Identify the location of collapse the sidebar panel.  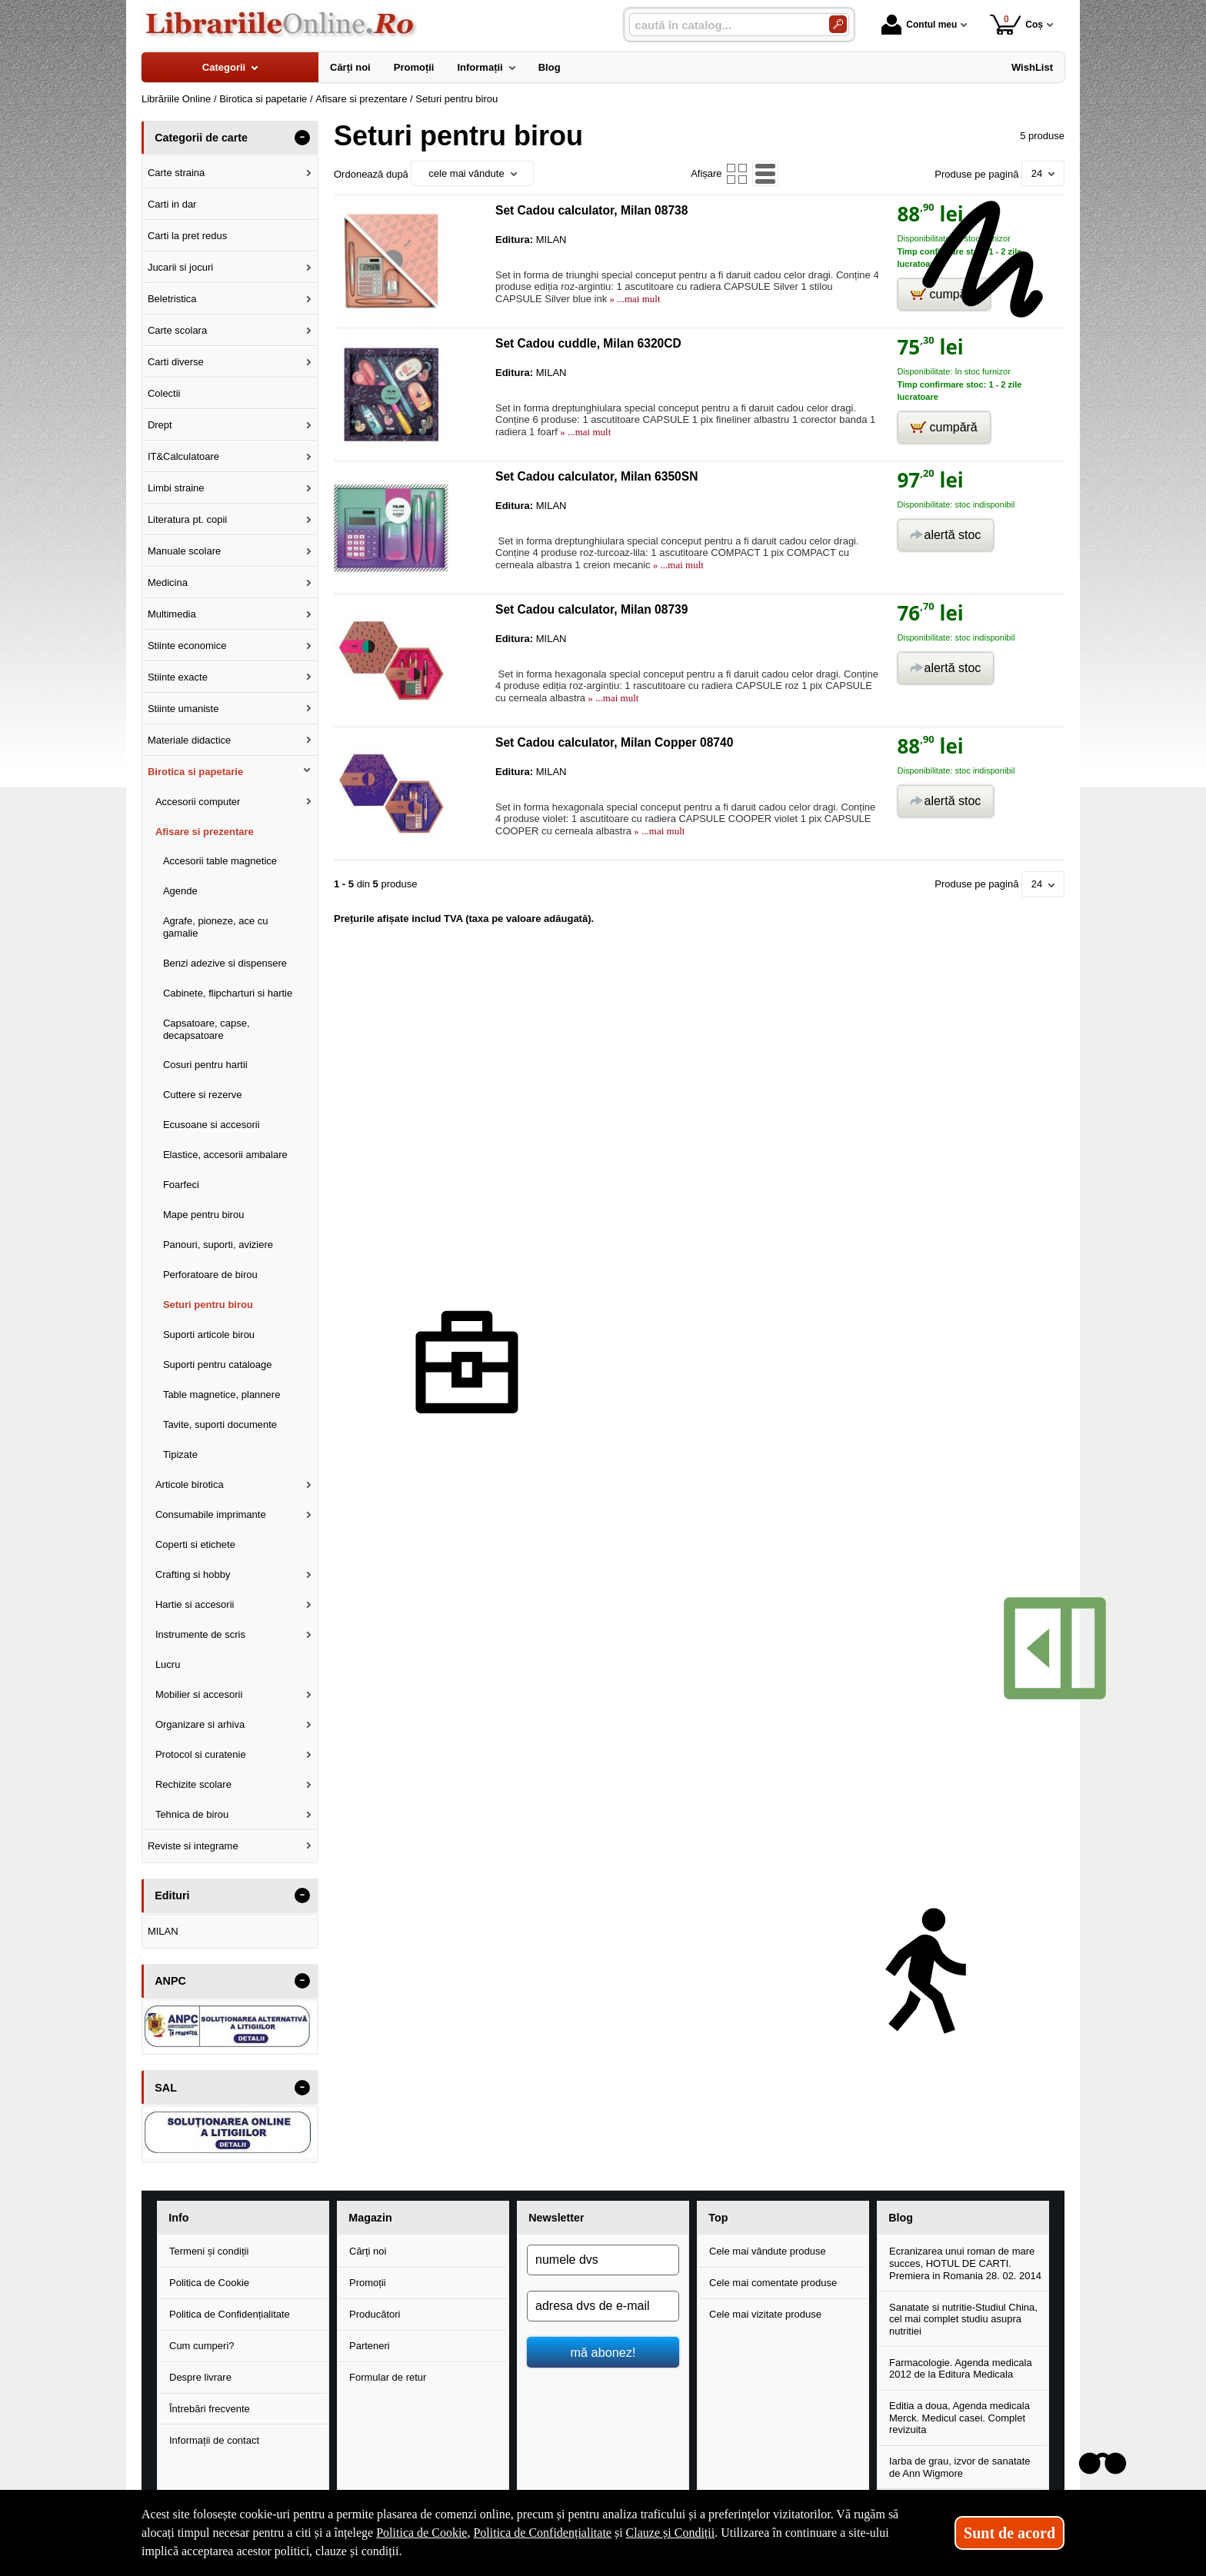
(1054, 1648).